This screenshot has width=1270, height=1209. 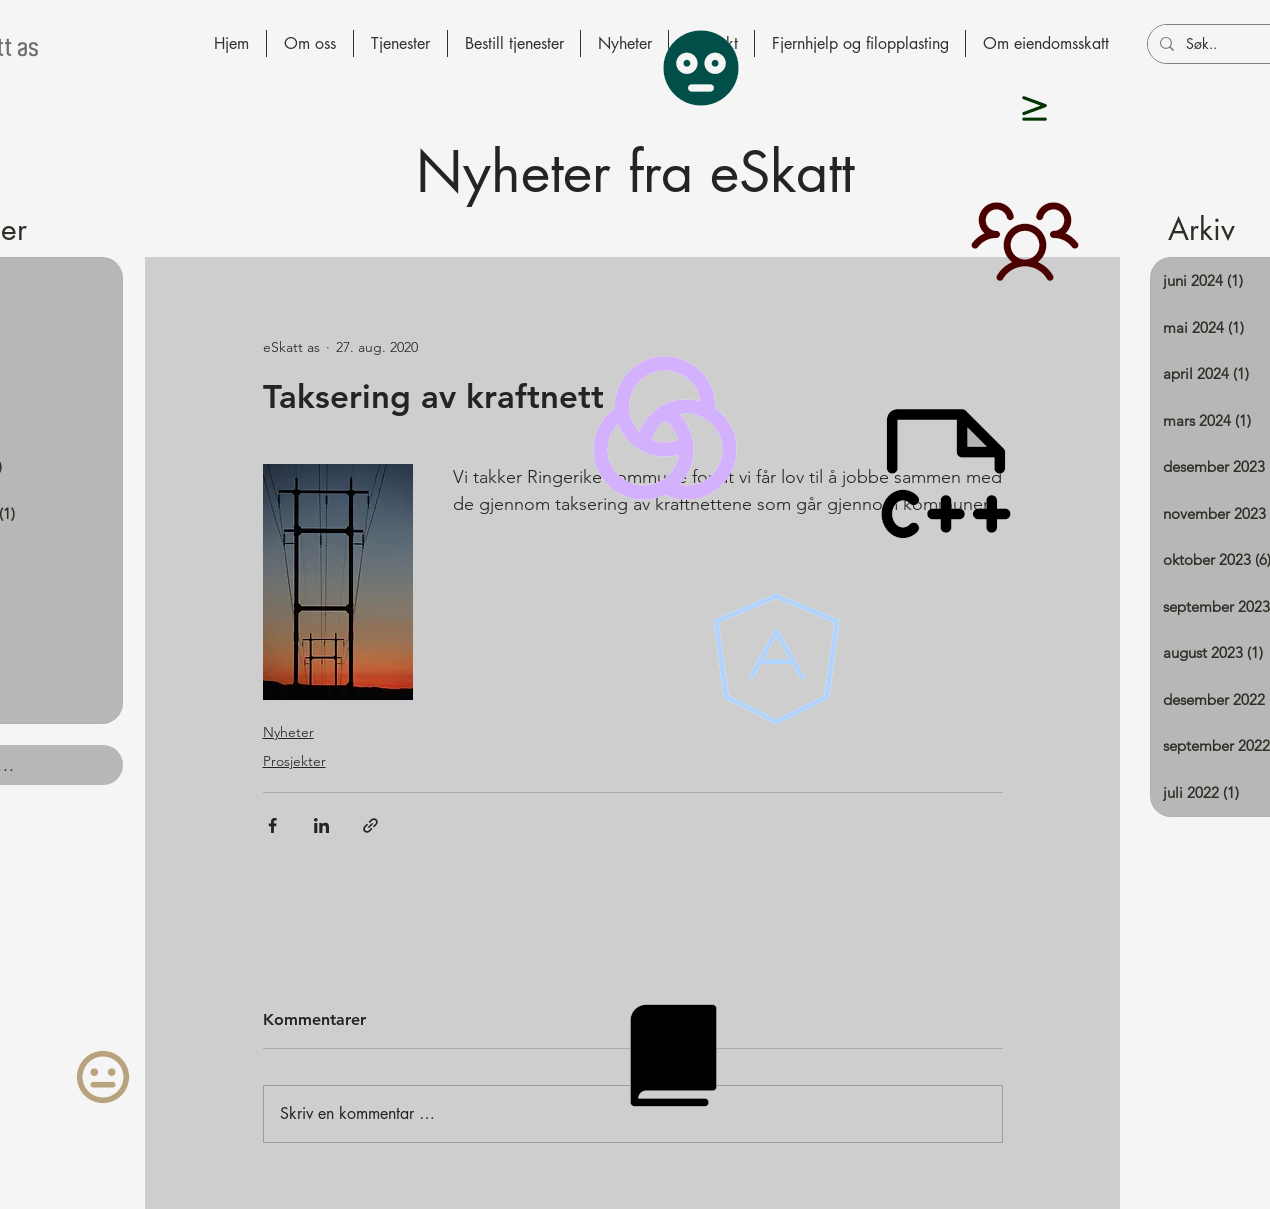 What do you see at coordinates (673, 1055) in the screenshot?
I see `open library or reading list` at bounding box center [673, 1055].